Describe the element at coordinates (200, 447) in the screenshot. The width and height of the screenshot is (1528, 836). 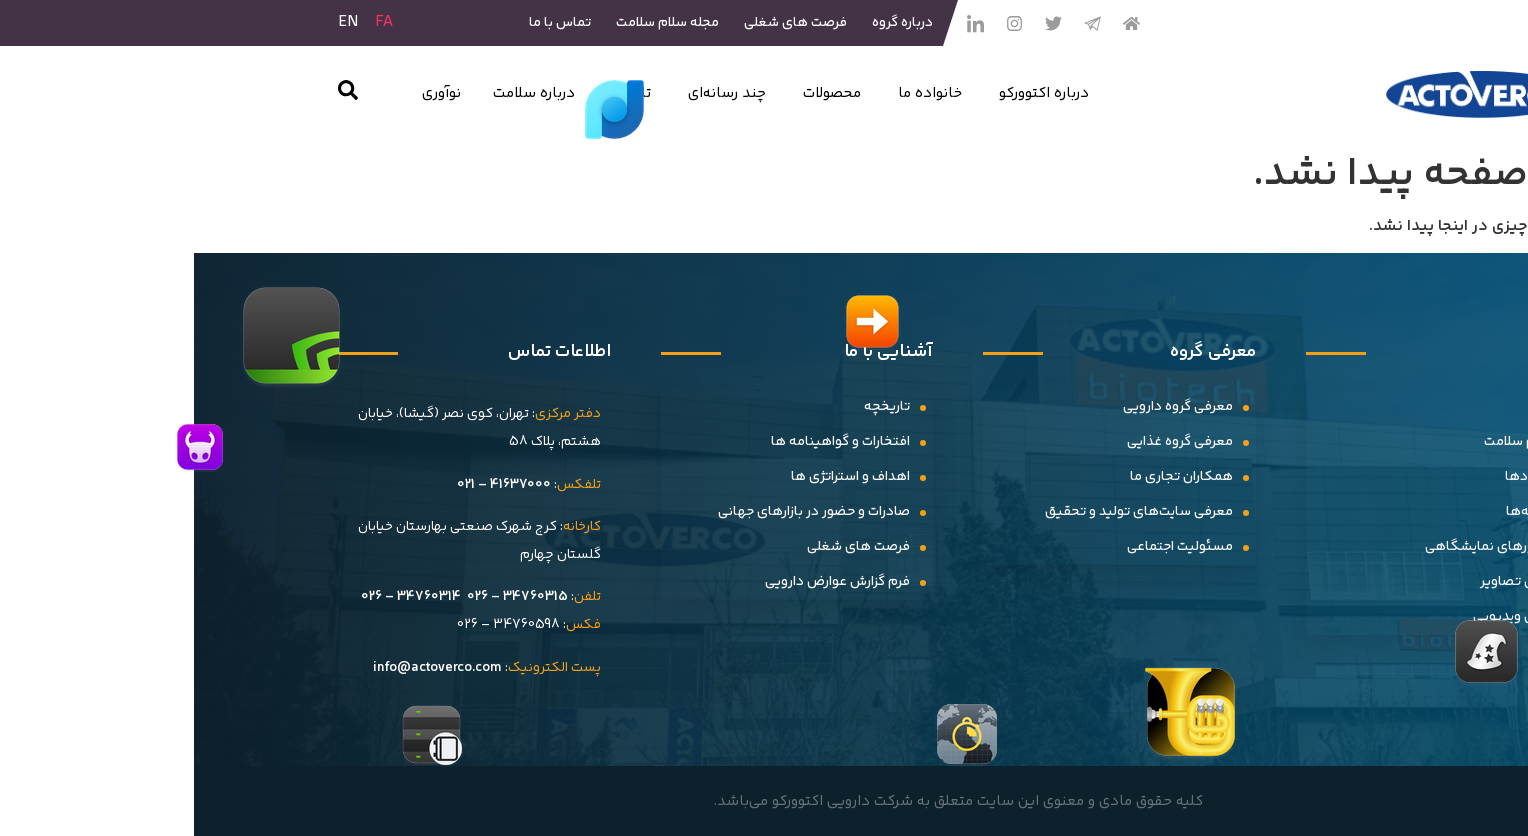
I see `launch hollow knight game` at that location.